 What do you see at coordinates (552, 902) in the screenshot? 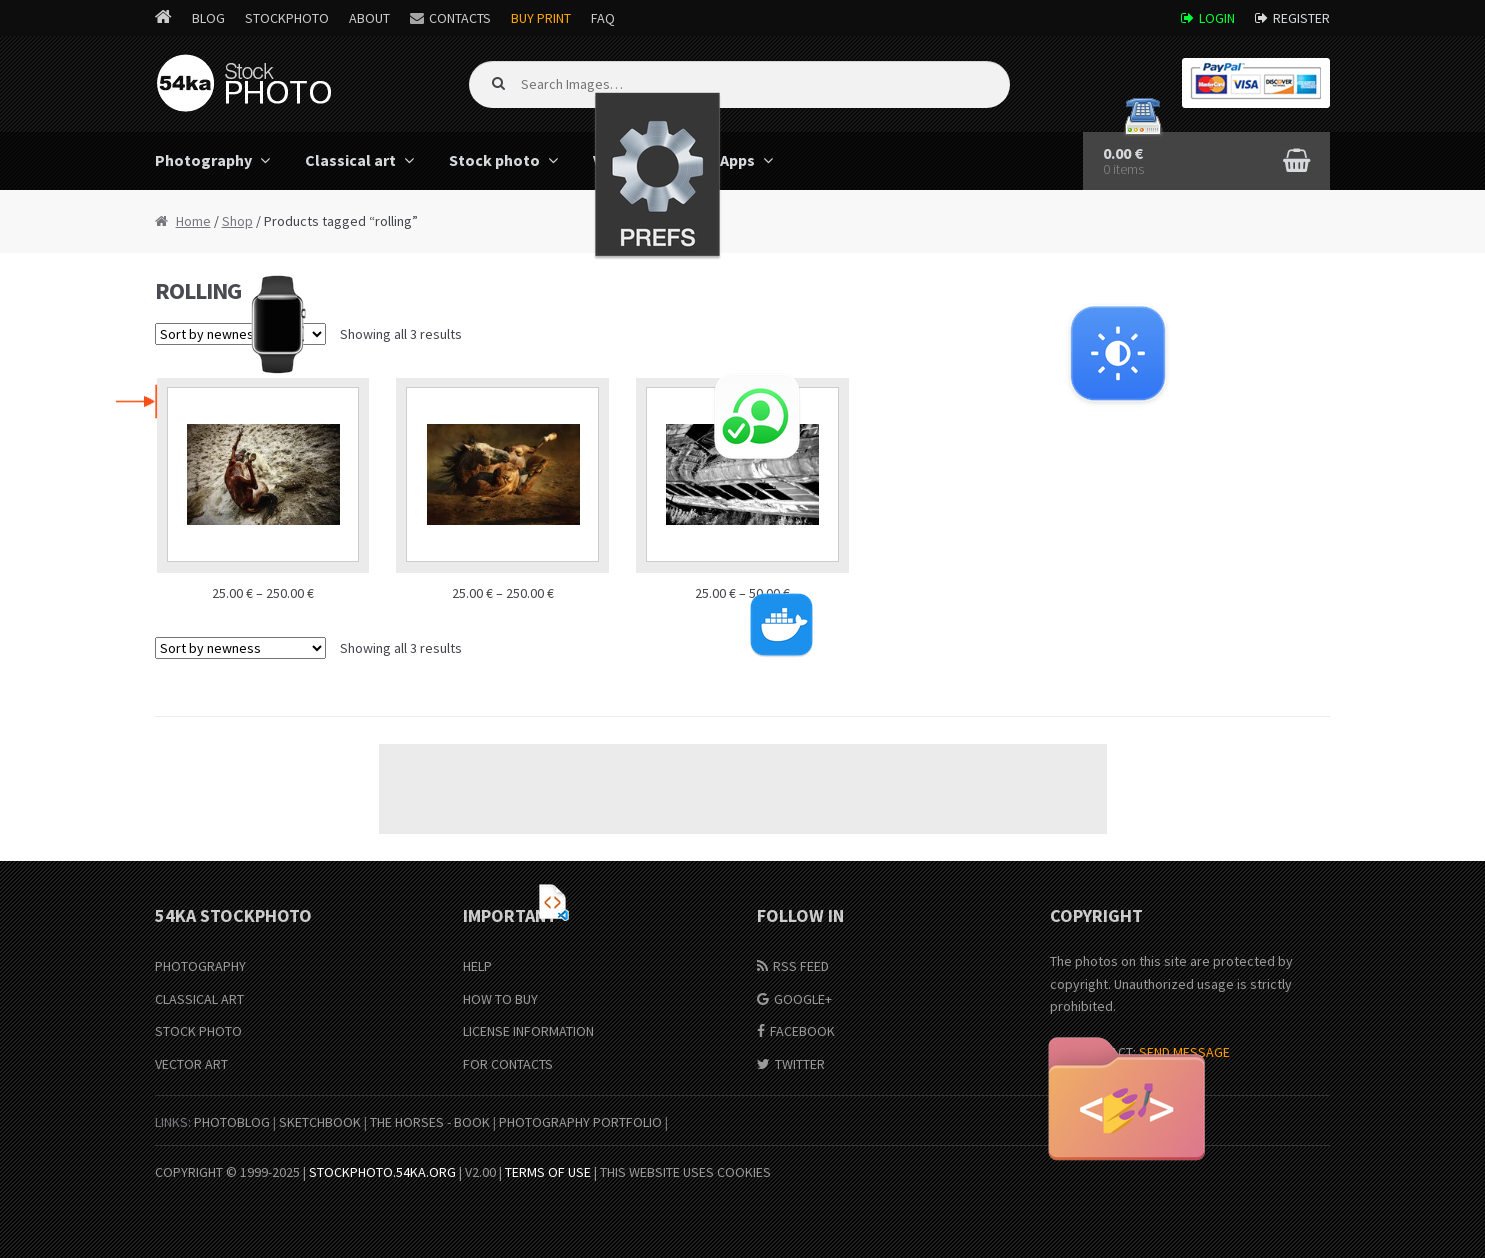
I see `open an HTML file in Visual Studio Code` at bounding box center [552, 902].